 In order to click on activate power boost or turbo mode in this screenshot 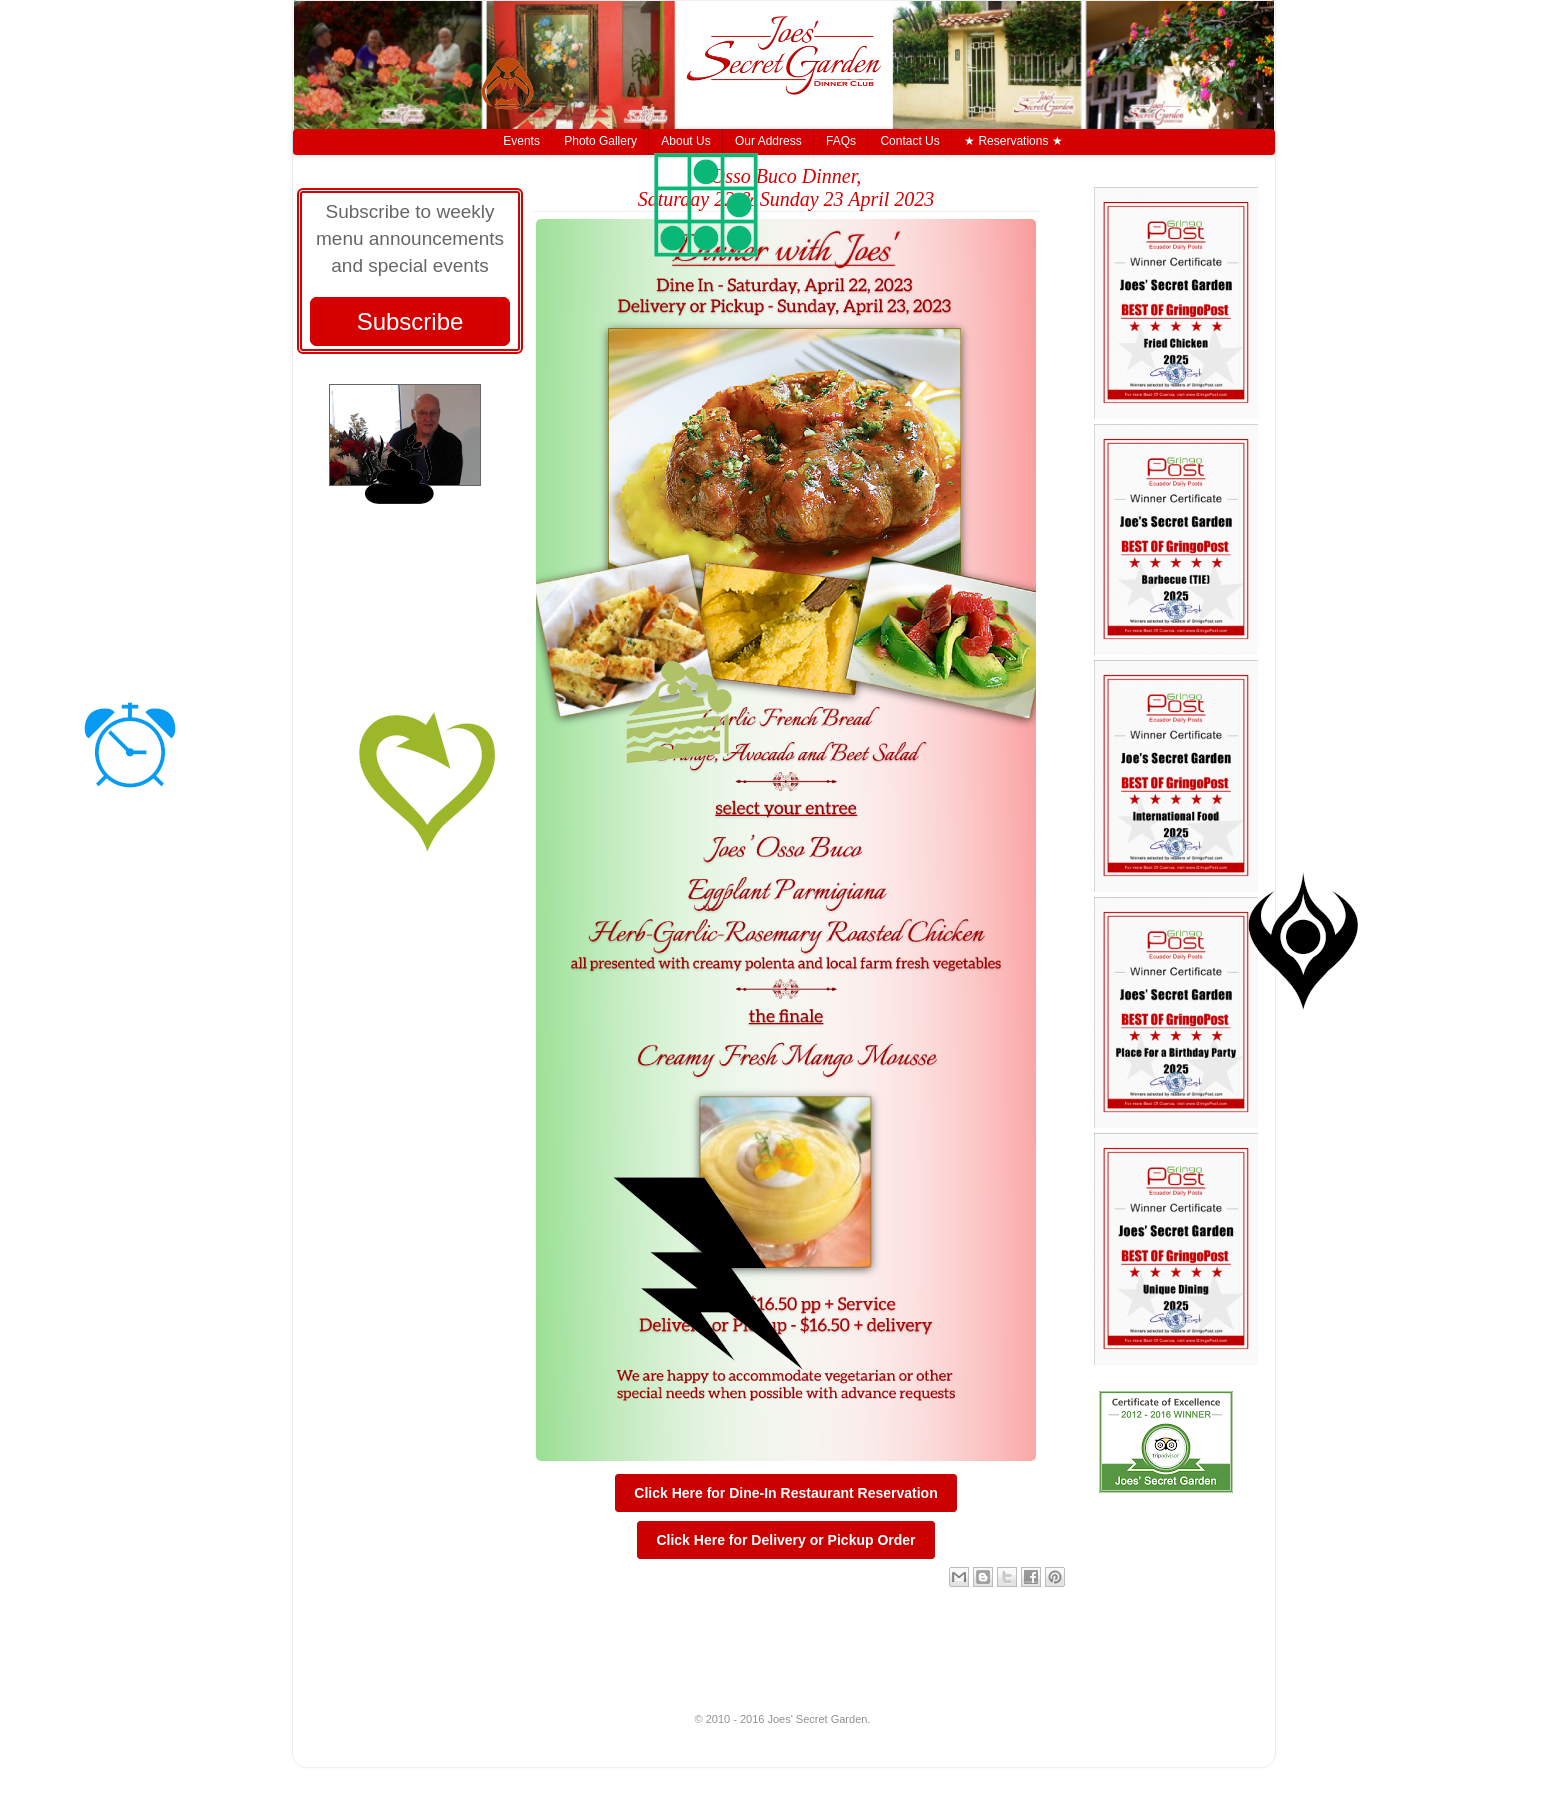, I will do `click(707, 1271)`.